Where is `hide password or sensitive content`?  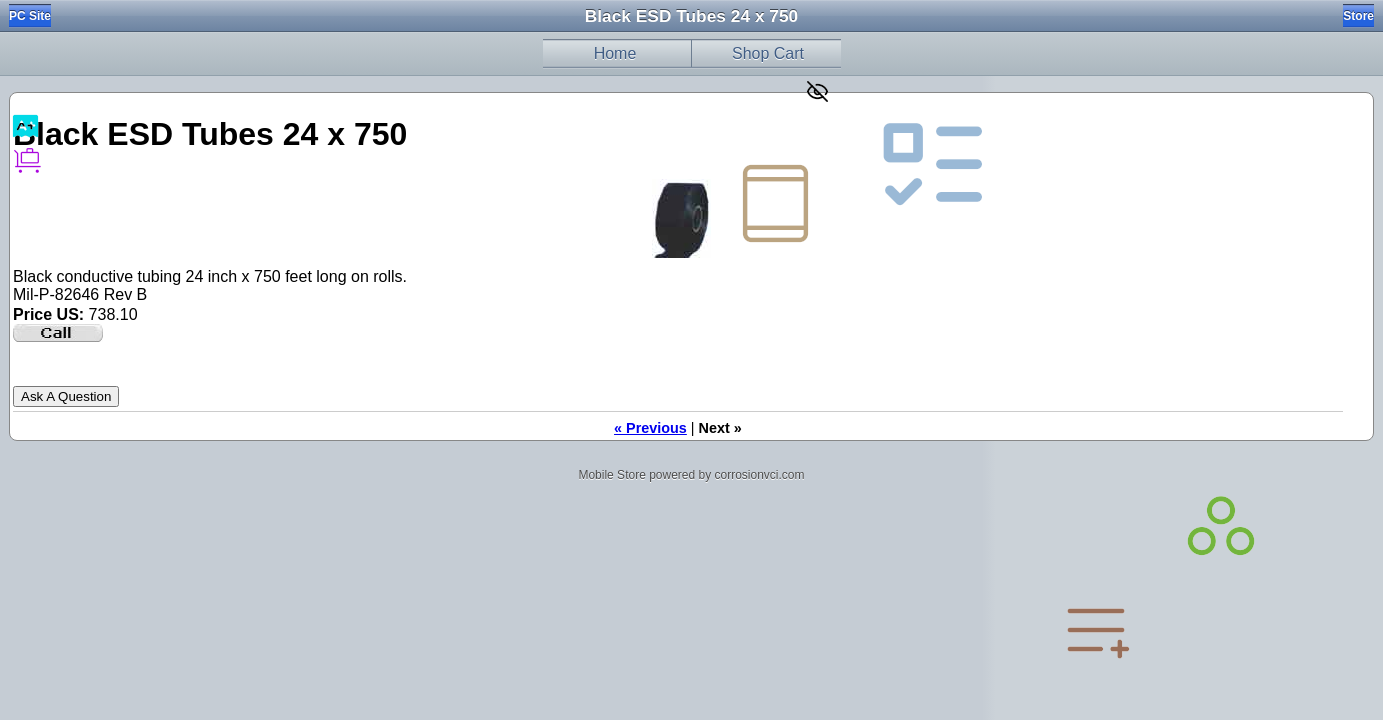
hide password or sensitive content is located at coordinates (817, 91).